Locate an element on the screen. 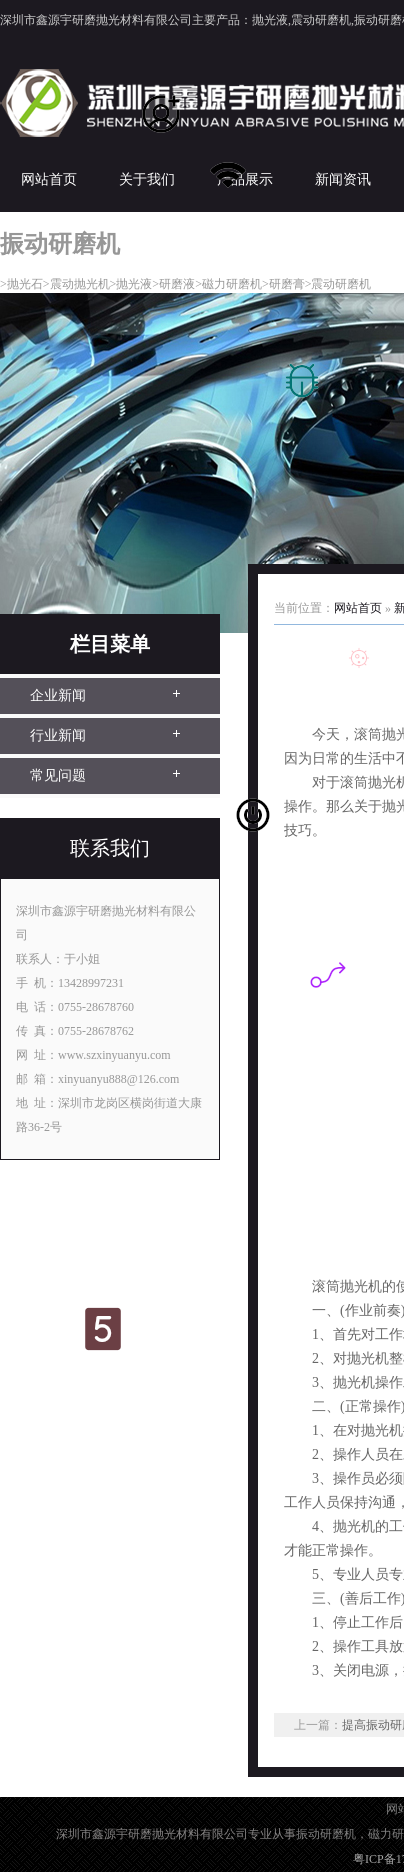 Image resolution: width=404 pixels, height=1872 pixels. turn device on or off is located at coordinates (253, 815).